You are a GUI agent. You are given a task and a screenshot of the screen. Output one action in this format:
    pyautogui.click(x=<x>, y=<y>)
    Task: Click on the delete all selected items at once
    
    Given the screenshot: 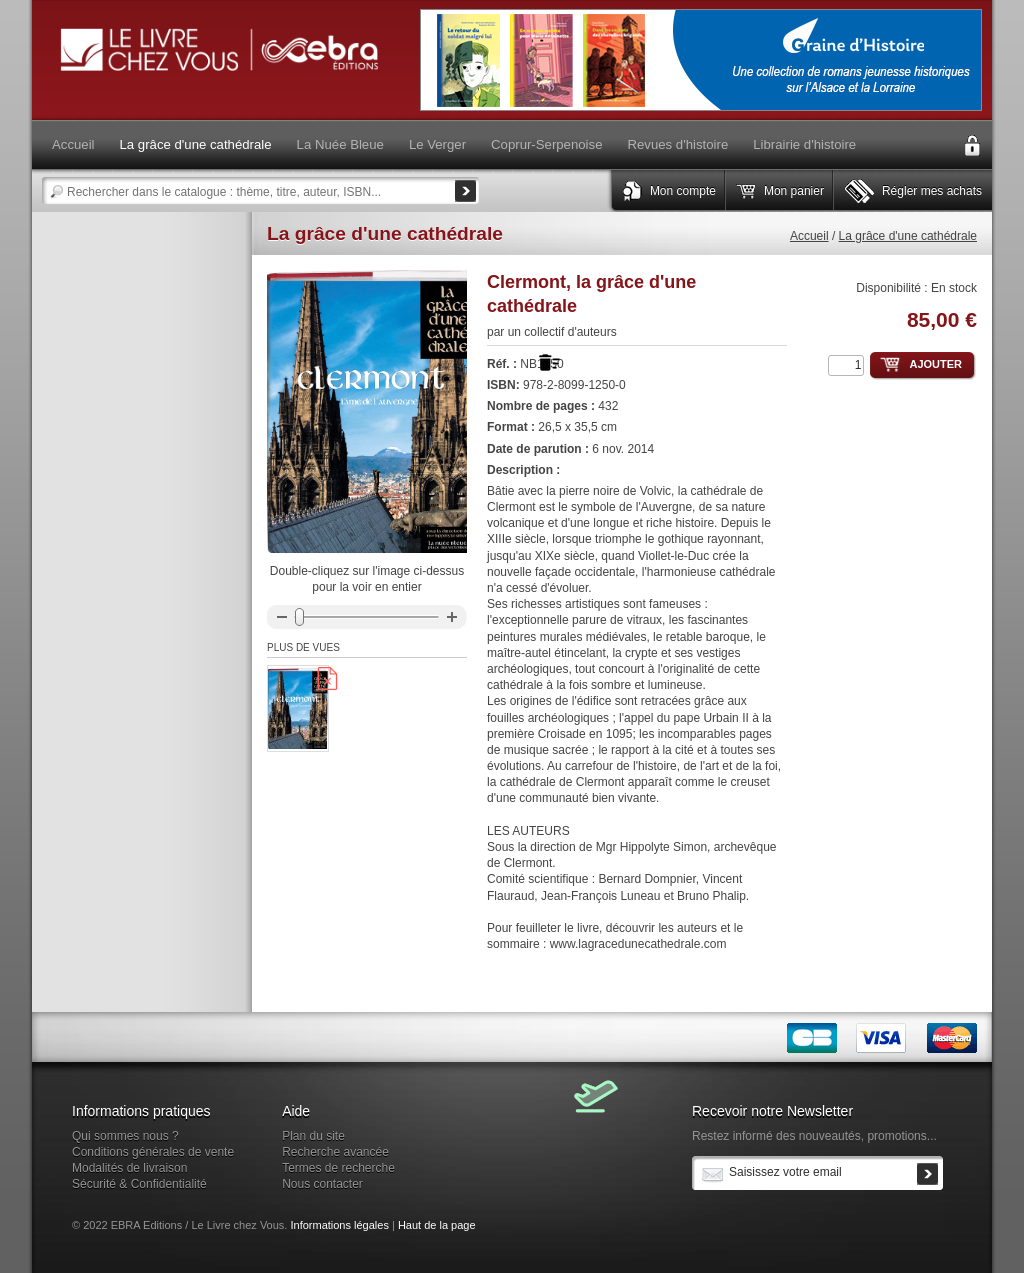 What is the action you would take?
    pyautogui.click(x=549, y=362)
    